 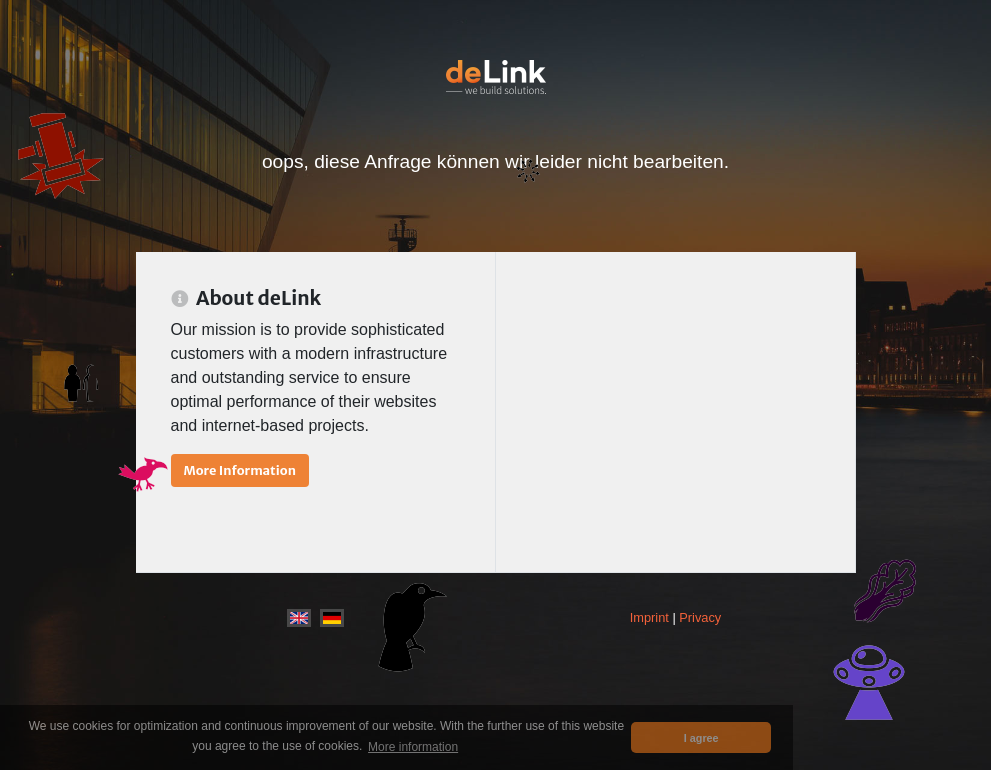 I want to click on indicates a follower or companion is active, so click(x=82, y=383).